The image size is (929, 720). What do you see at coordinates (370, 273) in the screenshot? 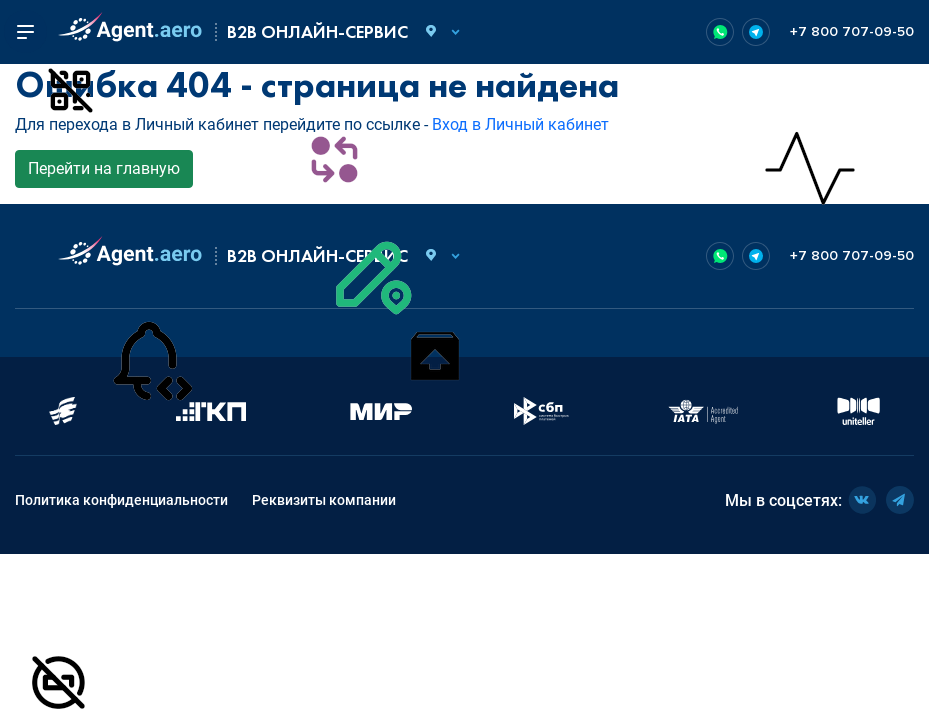
I see `pin or save an edited note` at bounding box center [370, 273].